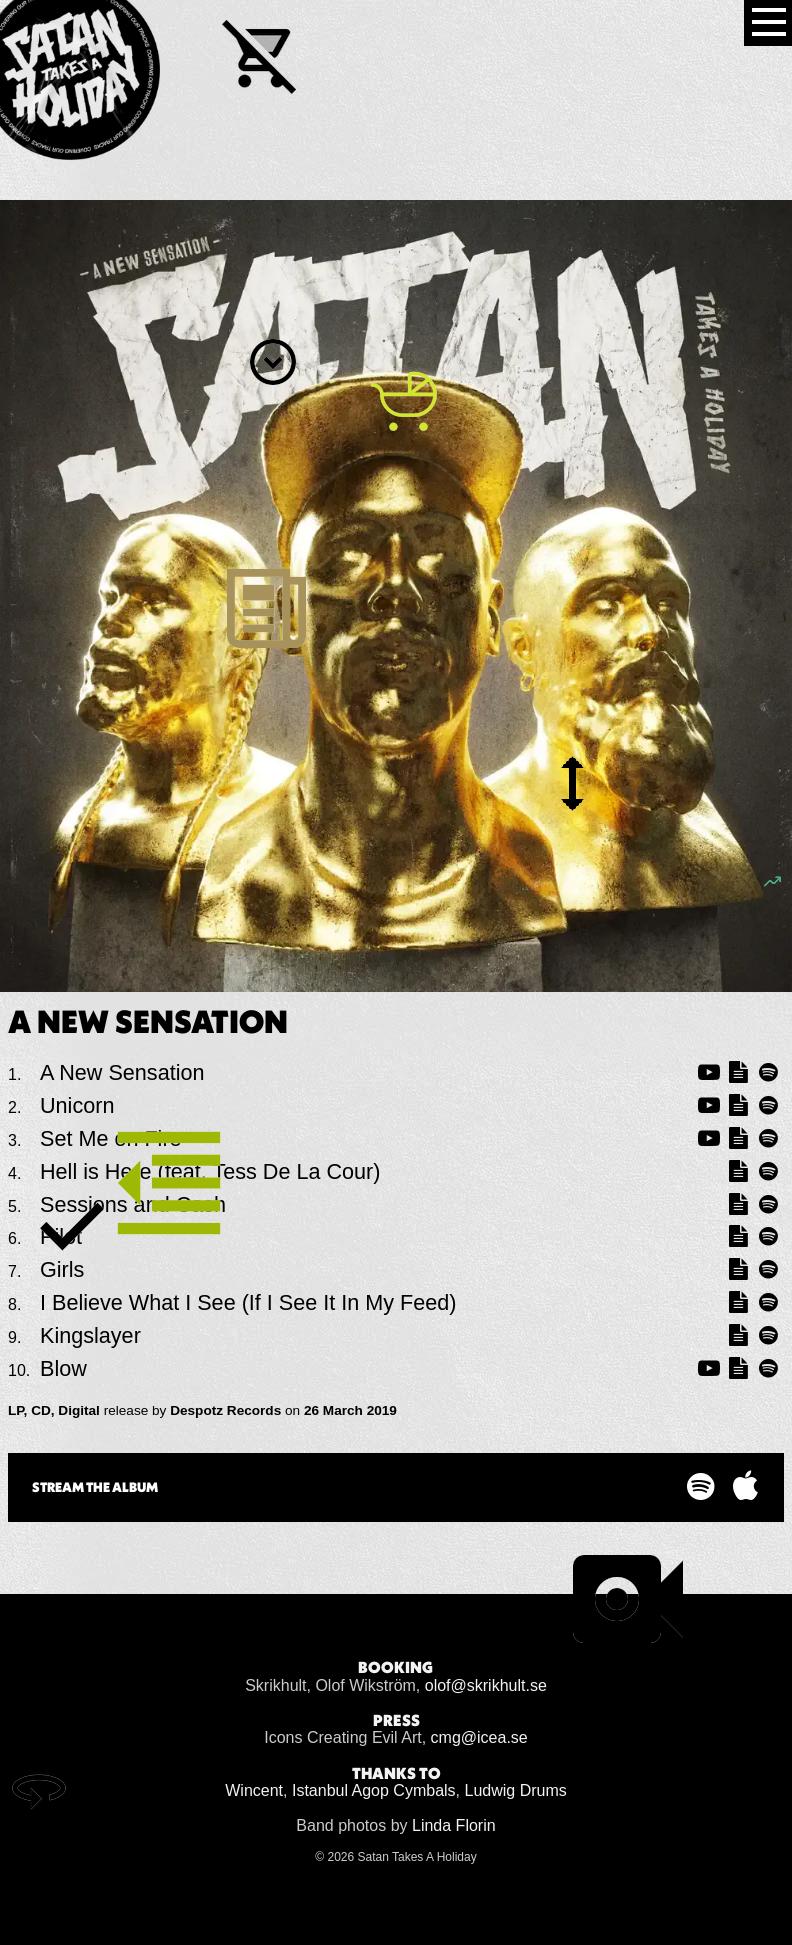  What do you see at coordinates (273, 362) in the screenshot?
I see `expand dropdown menu or section` at bounding box center [273, 362].